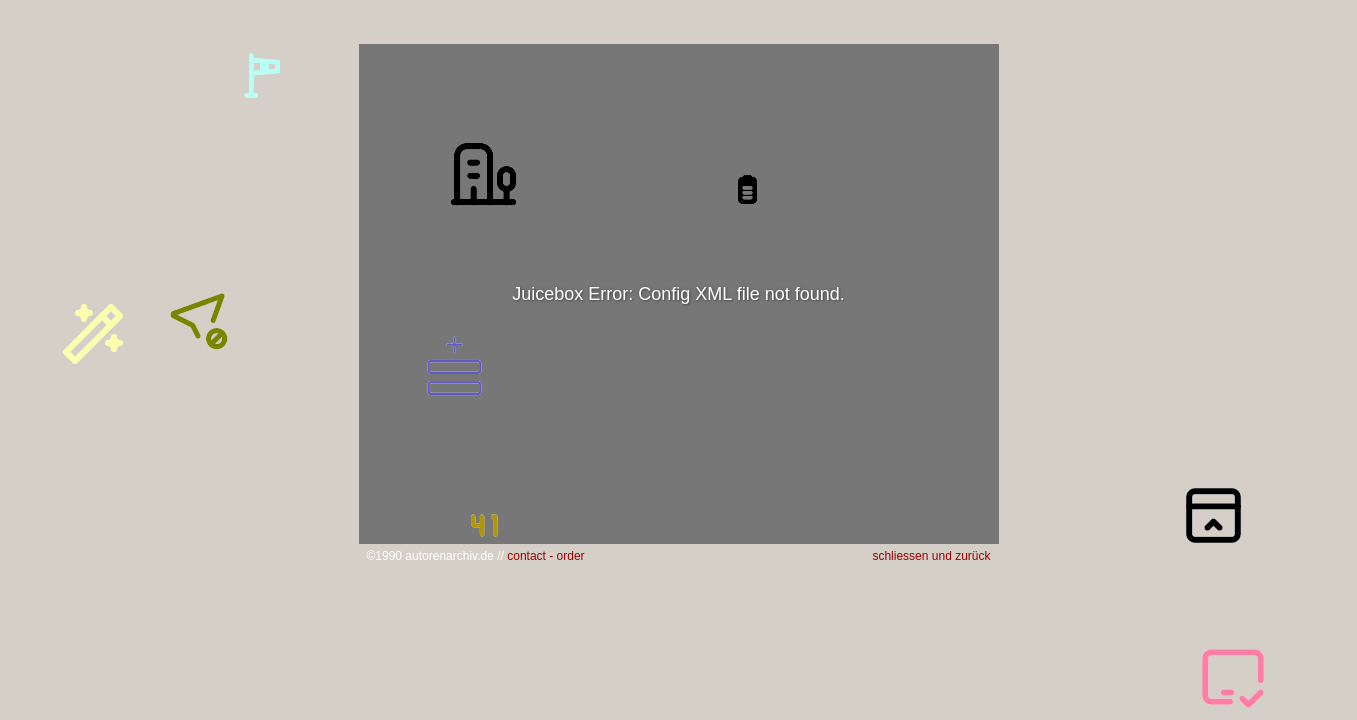 This screenshot has height=720, width=1357. Describe the element at coordinates (454, 370) in the screenshot. I see `add a new row at the top` at that location.